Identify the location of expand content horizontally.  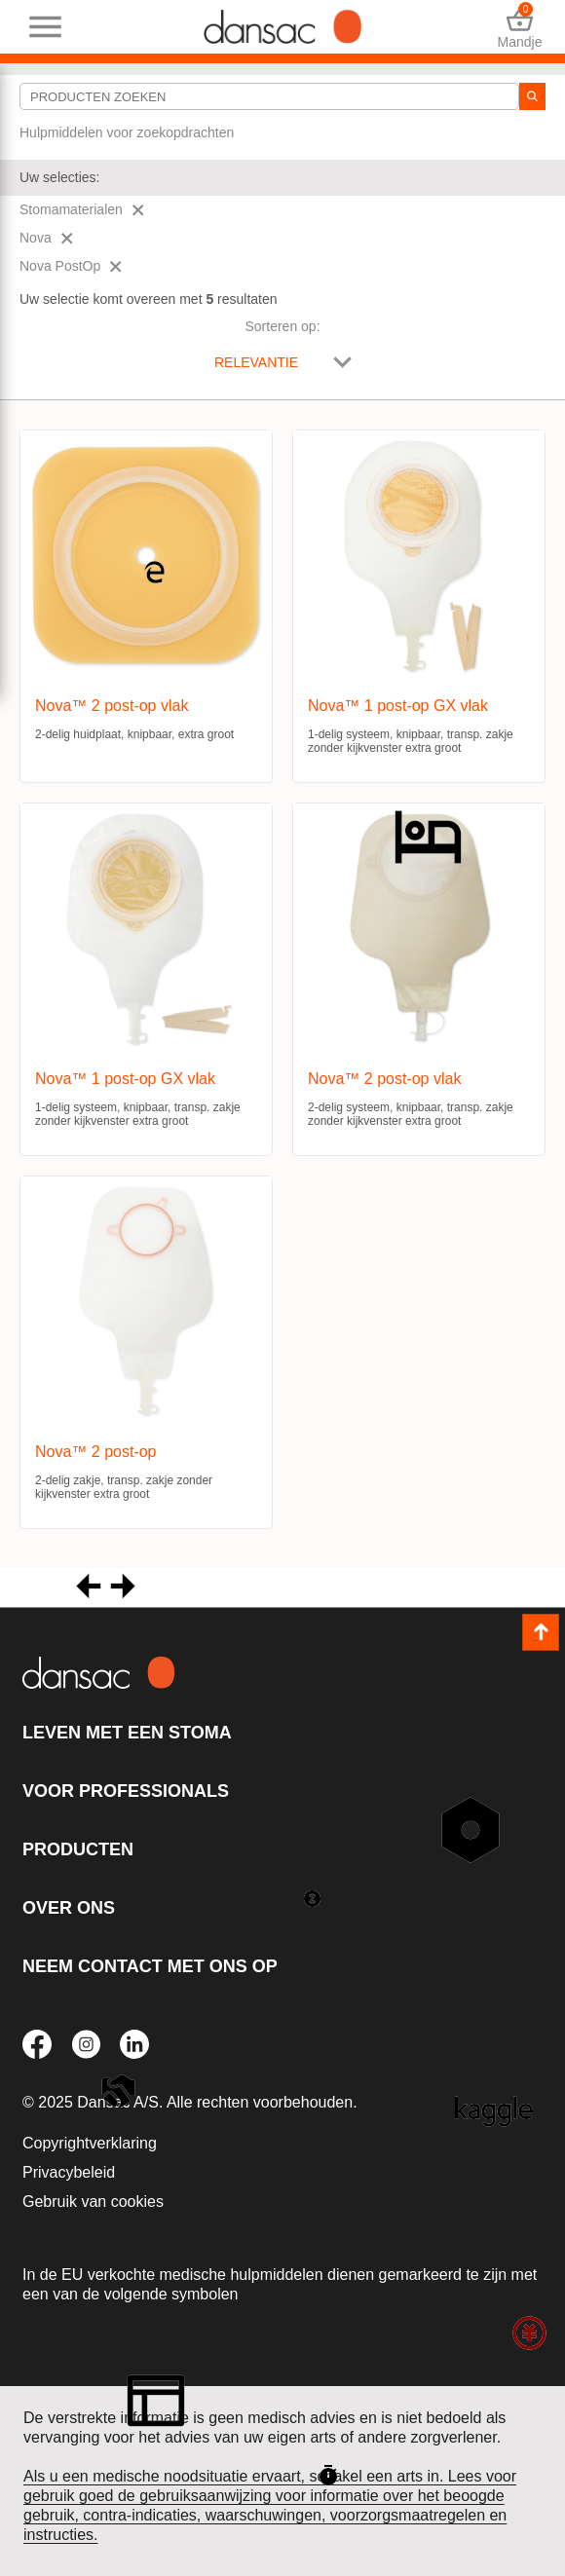
(105, 1586).